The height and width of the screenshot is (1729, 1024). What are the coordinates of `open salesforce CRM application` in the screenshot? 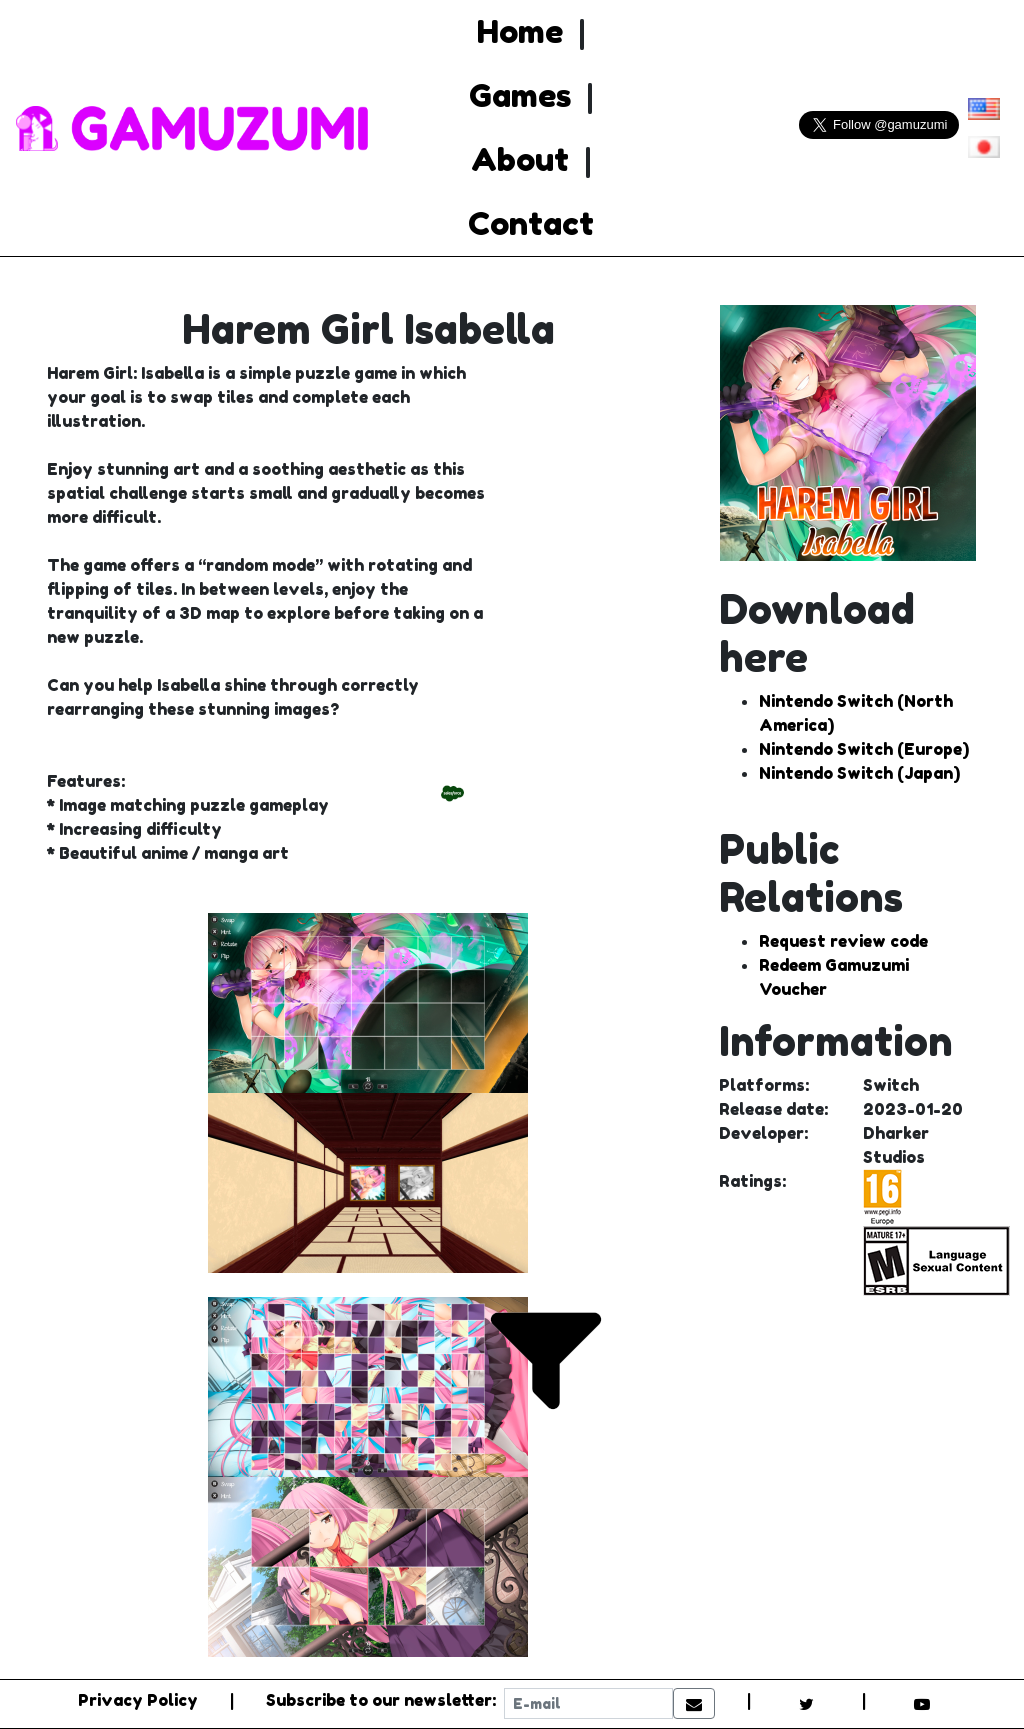 It's located at (452, 793).